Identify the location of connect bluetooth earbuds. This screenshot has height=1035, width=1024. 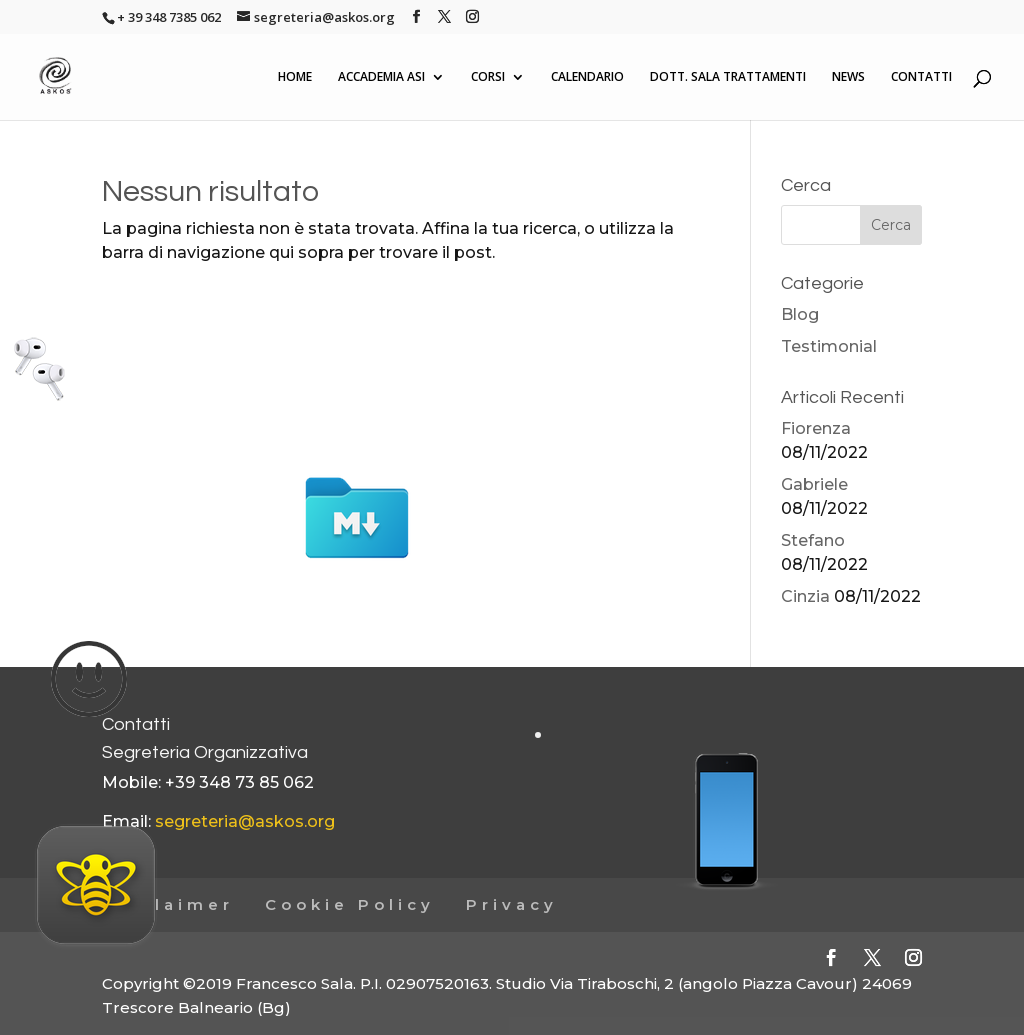
(39, 369).